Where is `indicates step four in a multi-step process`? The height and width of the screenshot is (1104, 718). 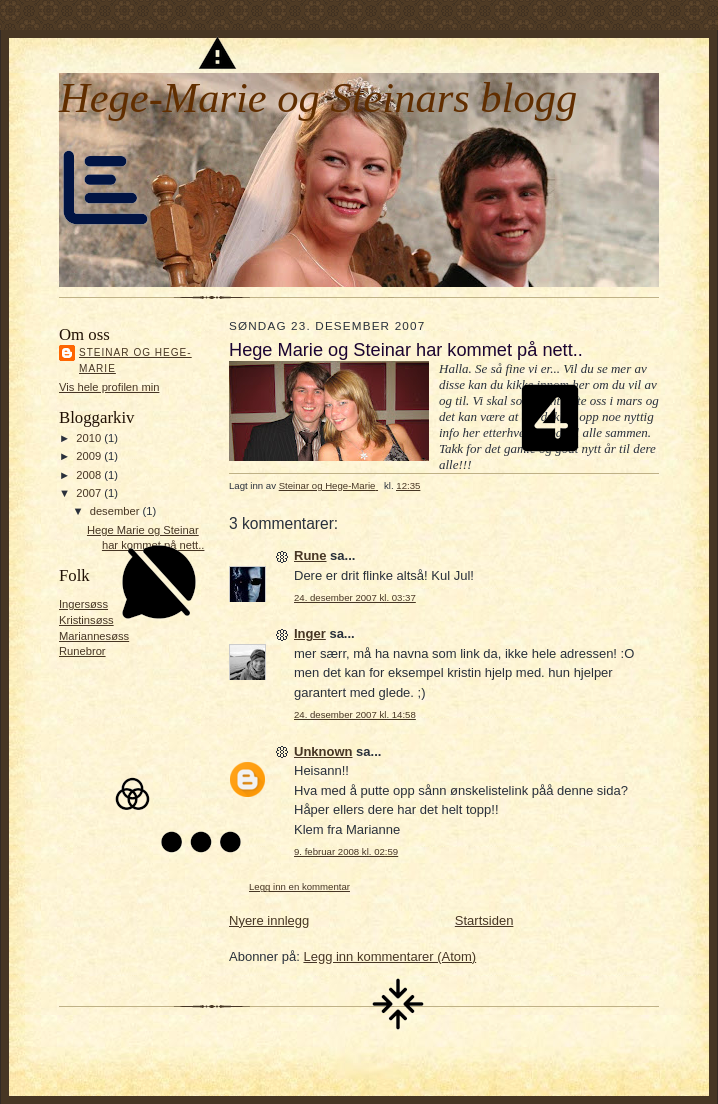 indicates step four in a multi-step process is located at coordinates (550, 418).